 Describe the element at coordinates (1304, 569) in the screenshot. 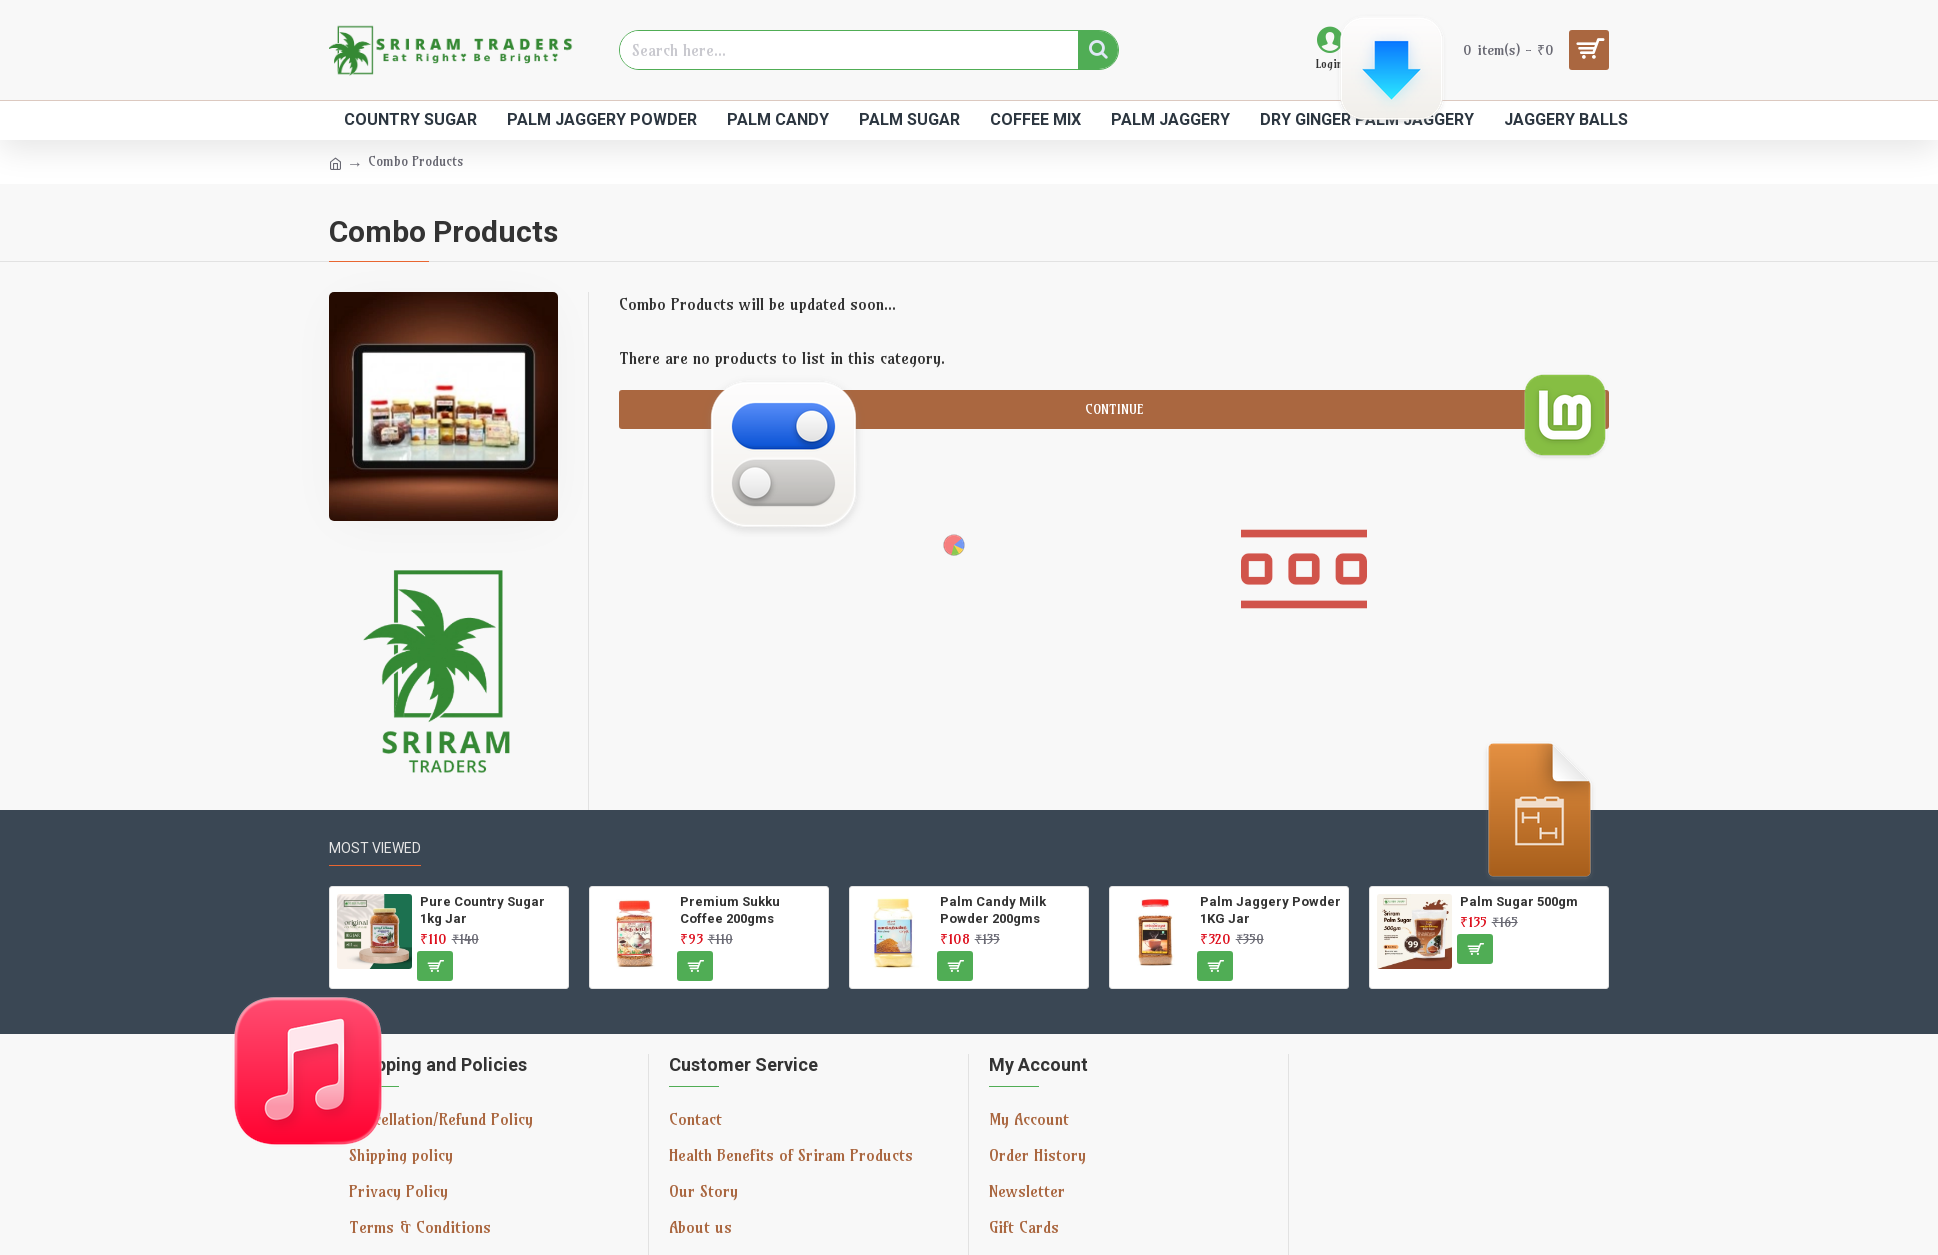

I see `access toolbar preferences` at that location.